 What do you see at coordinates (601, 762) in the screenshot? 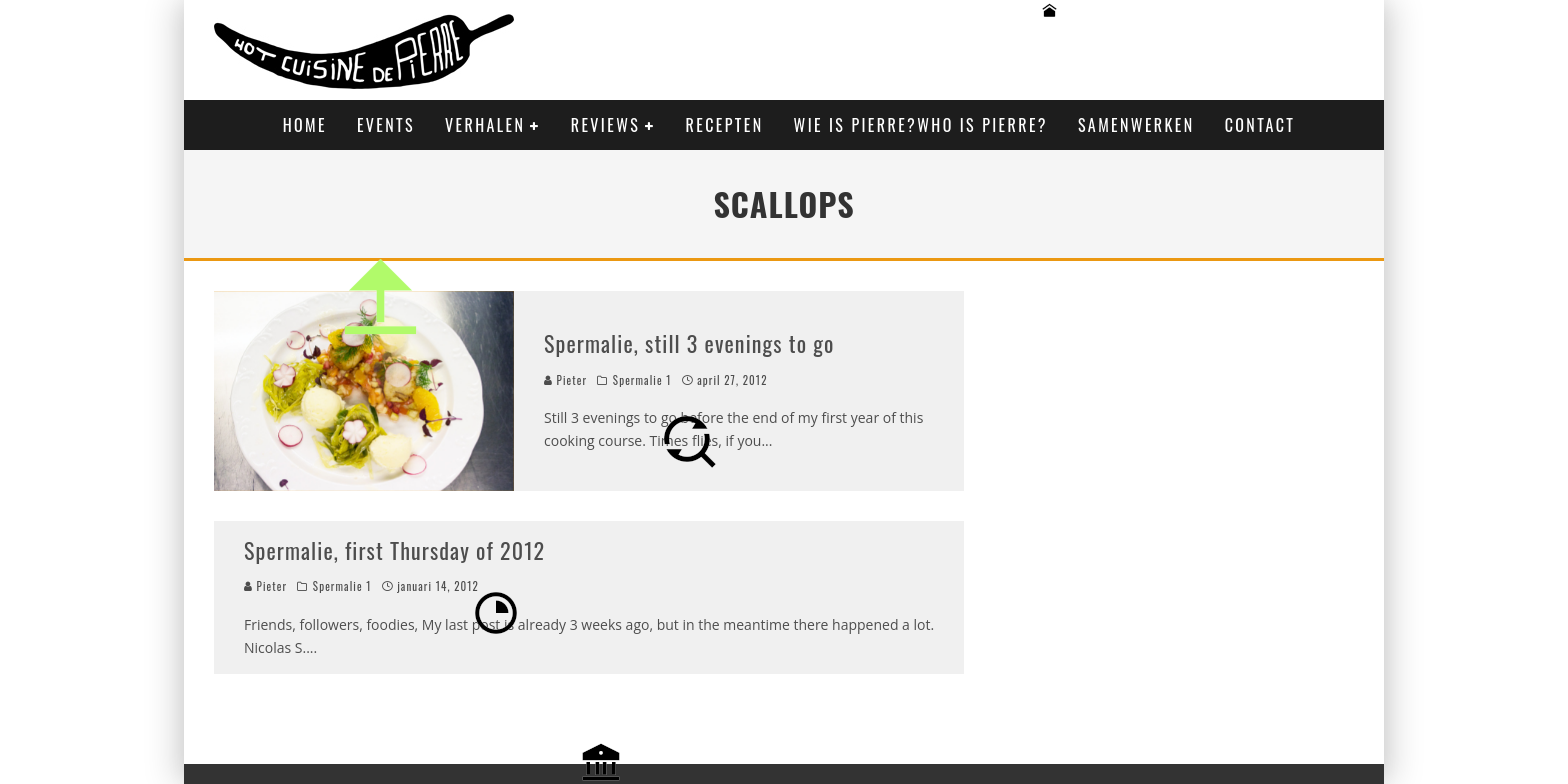
I see `access banking or financial services` at bounding box center [601, 762].